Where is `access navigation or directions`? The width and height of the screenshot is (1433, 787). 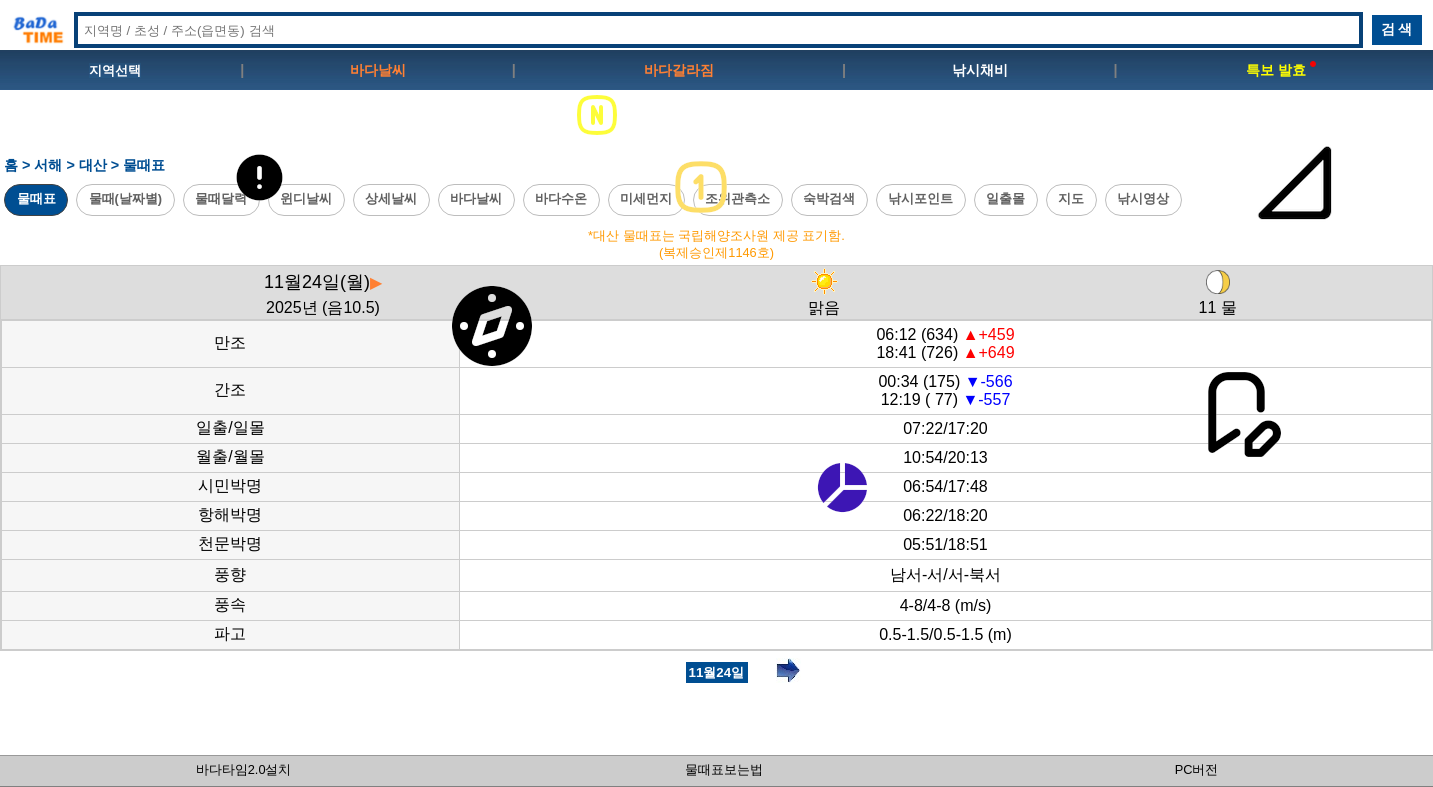 access navigation or directions is located at coordinates (492, 326).